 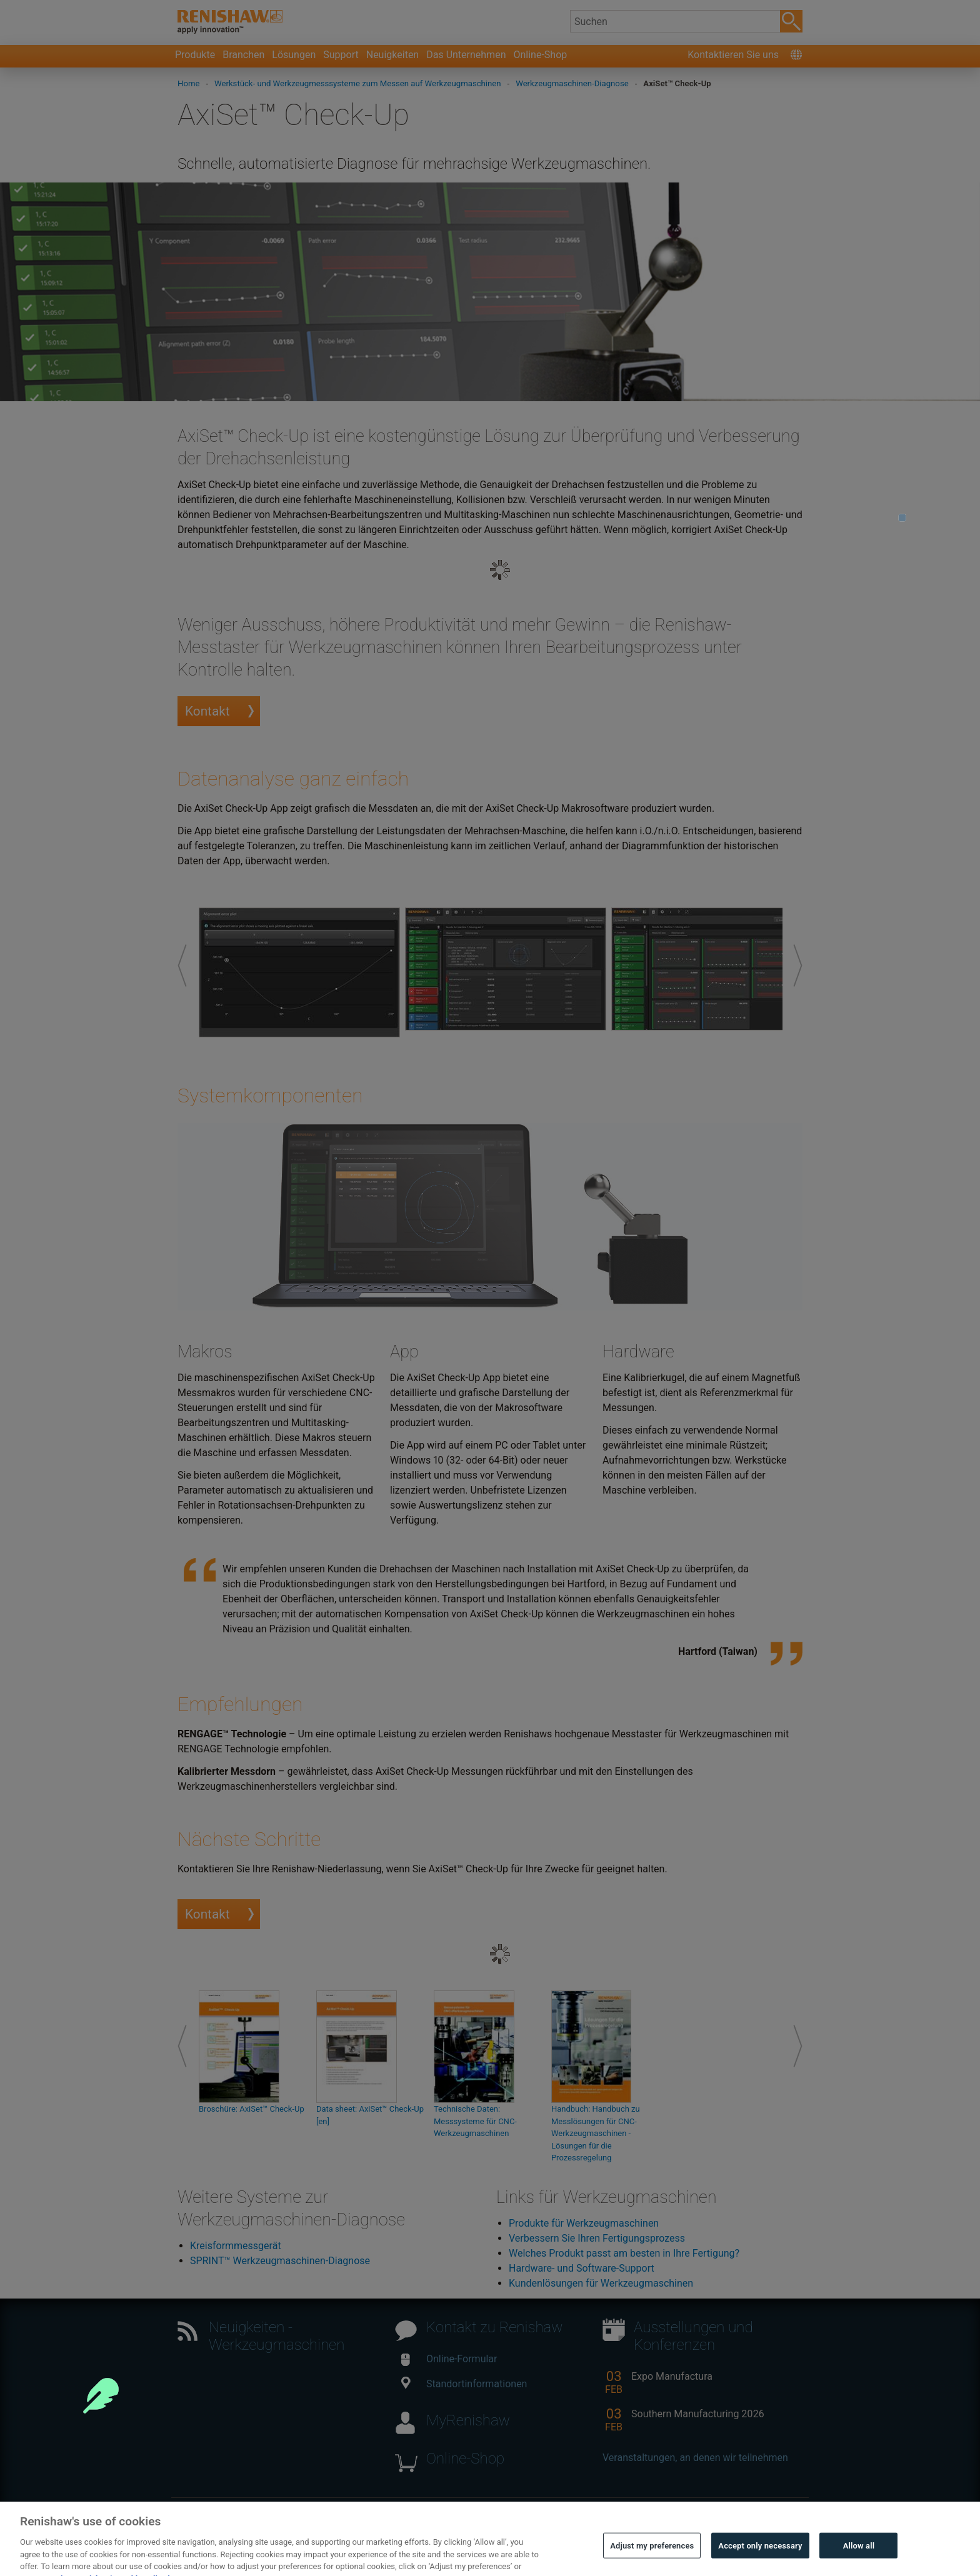 I want to click on stop media playback, so click(x=902, y=517).